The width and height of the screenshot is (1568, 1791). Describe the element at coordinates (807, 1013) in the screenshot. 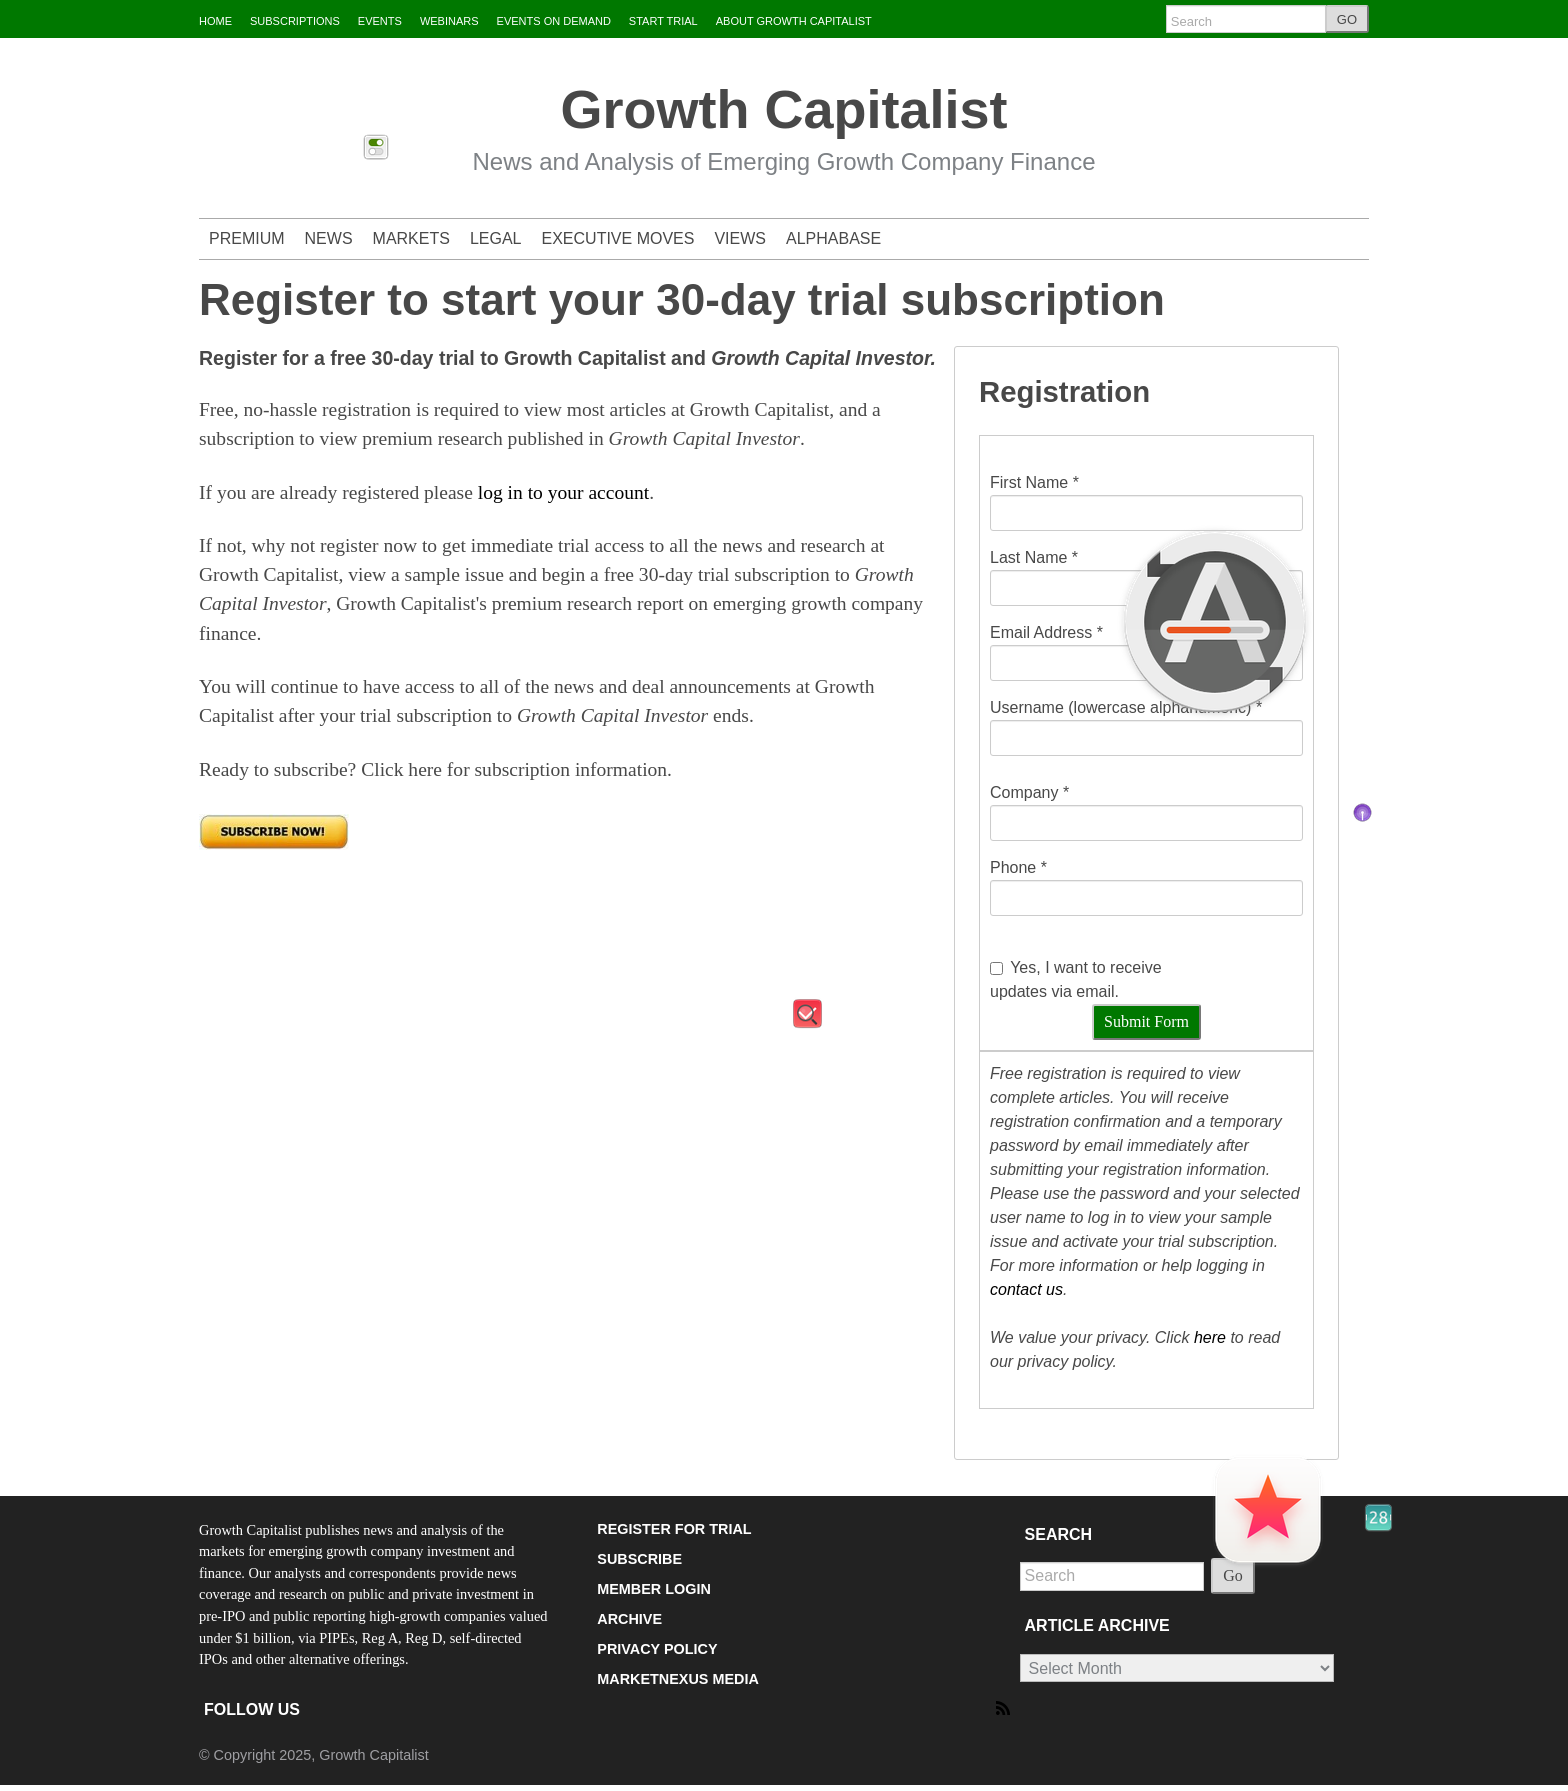

I see `open system configuration tool` at that location.